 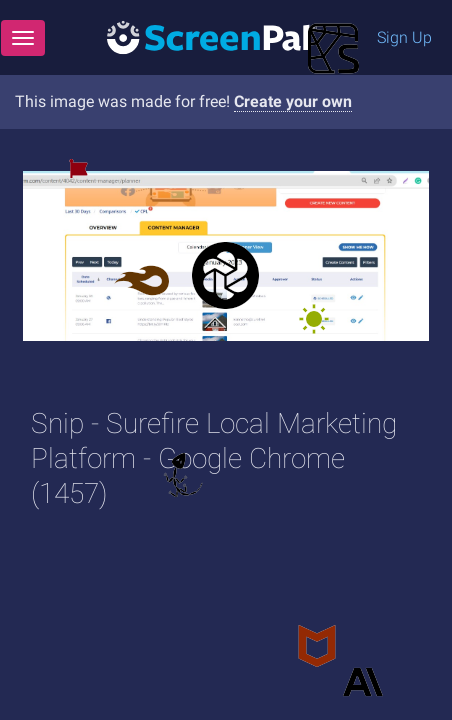 What do you see at coordinates (141, 280) in the screenshot?
I see `open MediaFire cloud storage` at bounding box center [141, 280].